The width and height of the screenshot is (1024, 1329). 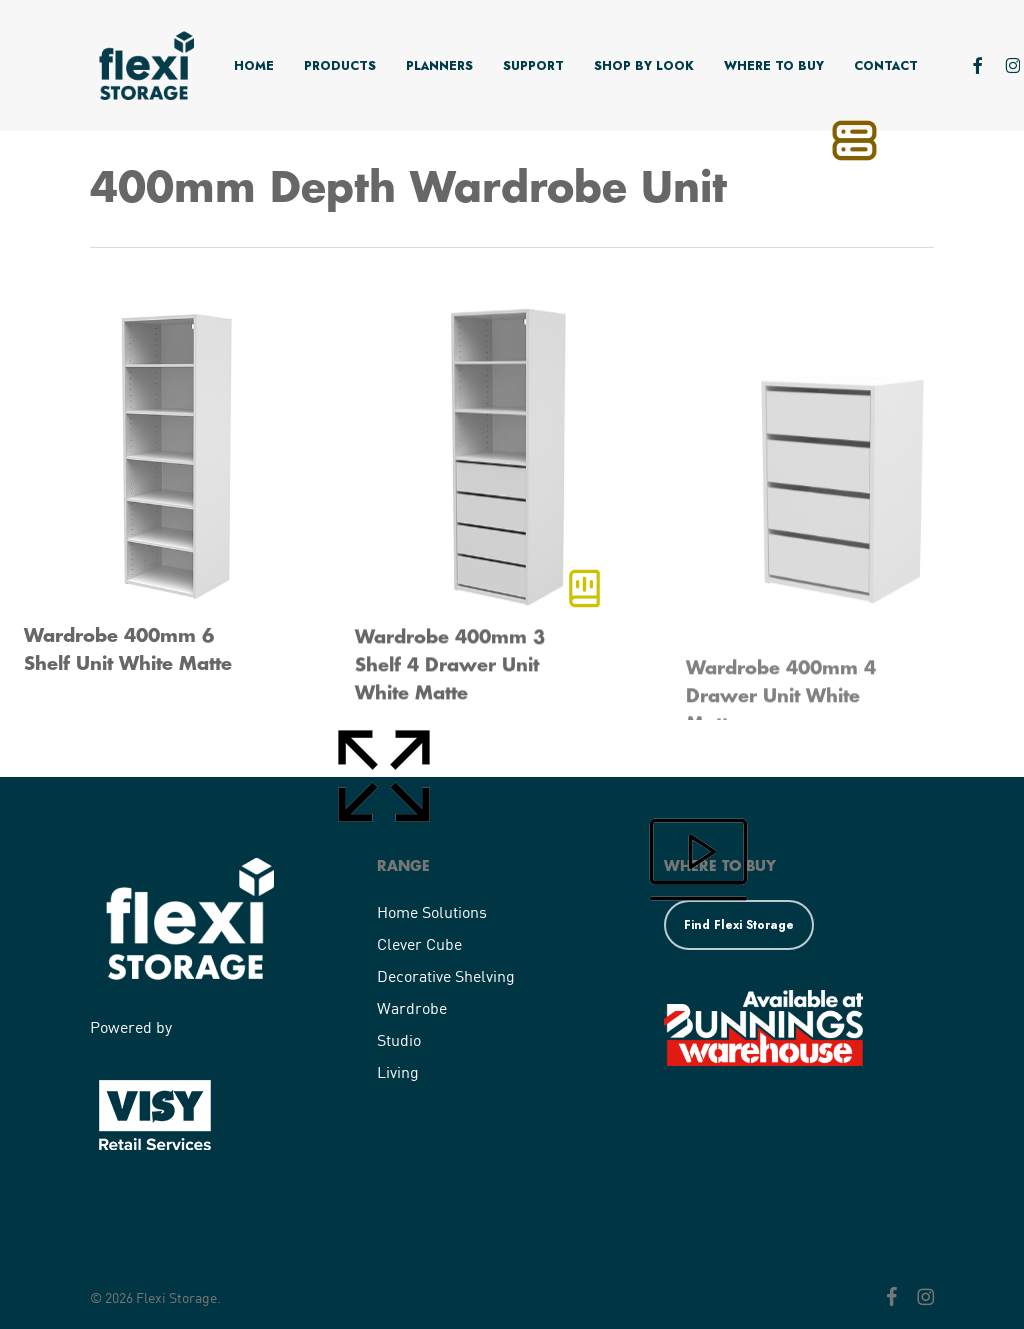 I want to click on view server status, so click(x=854, y=140).